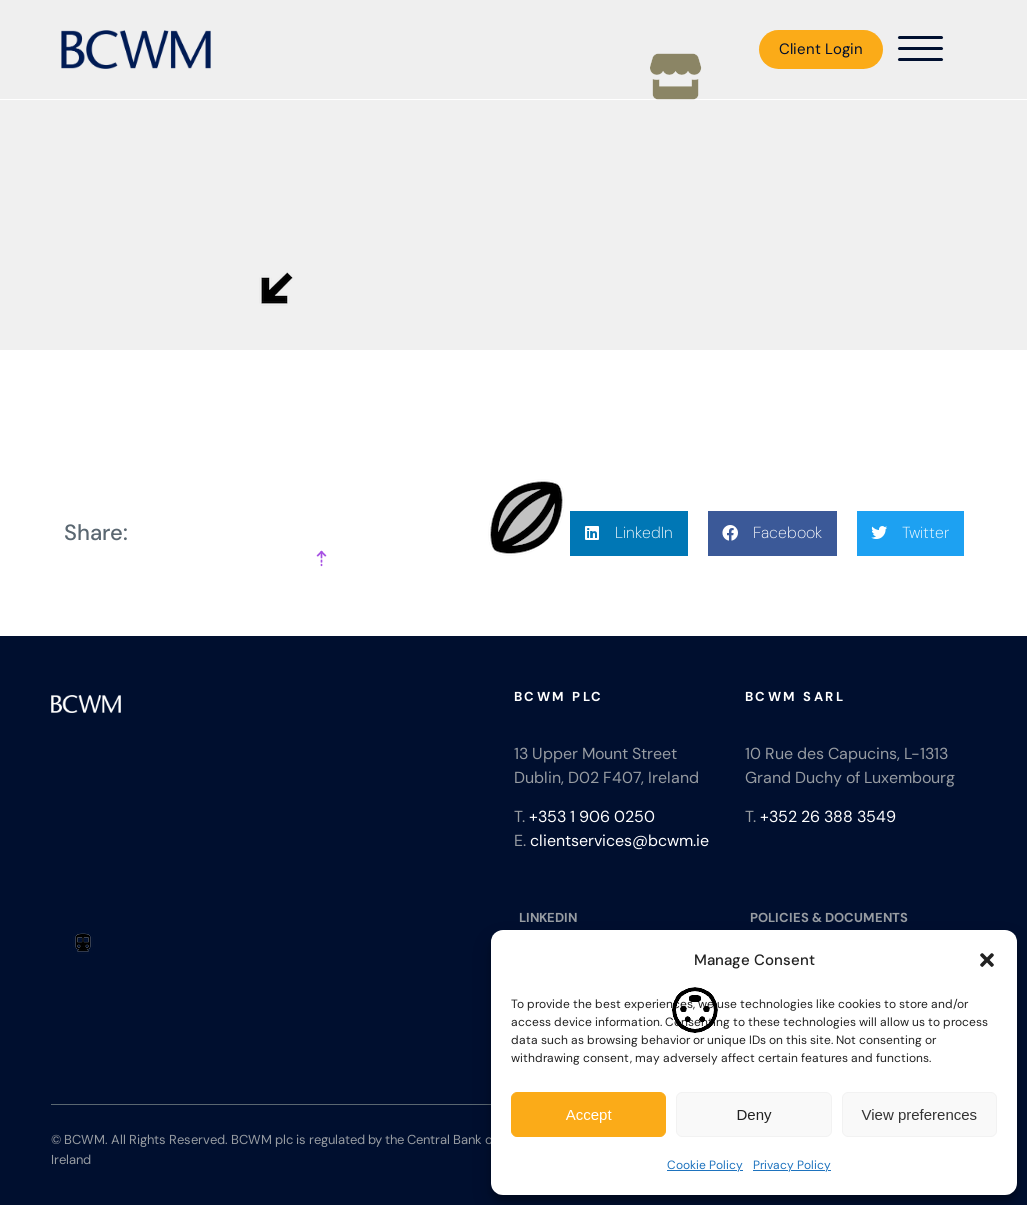  What do you see at coordinates (526, 517) in the screenshot?
I see `access rugby sports content or scores` at bounding box center [526, 517].